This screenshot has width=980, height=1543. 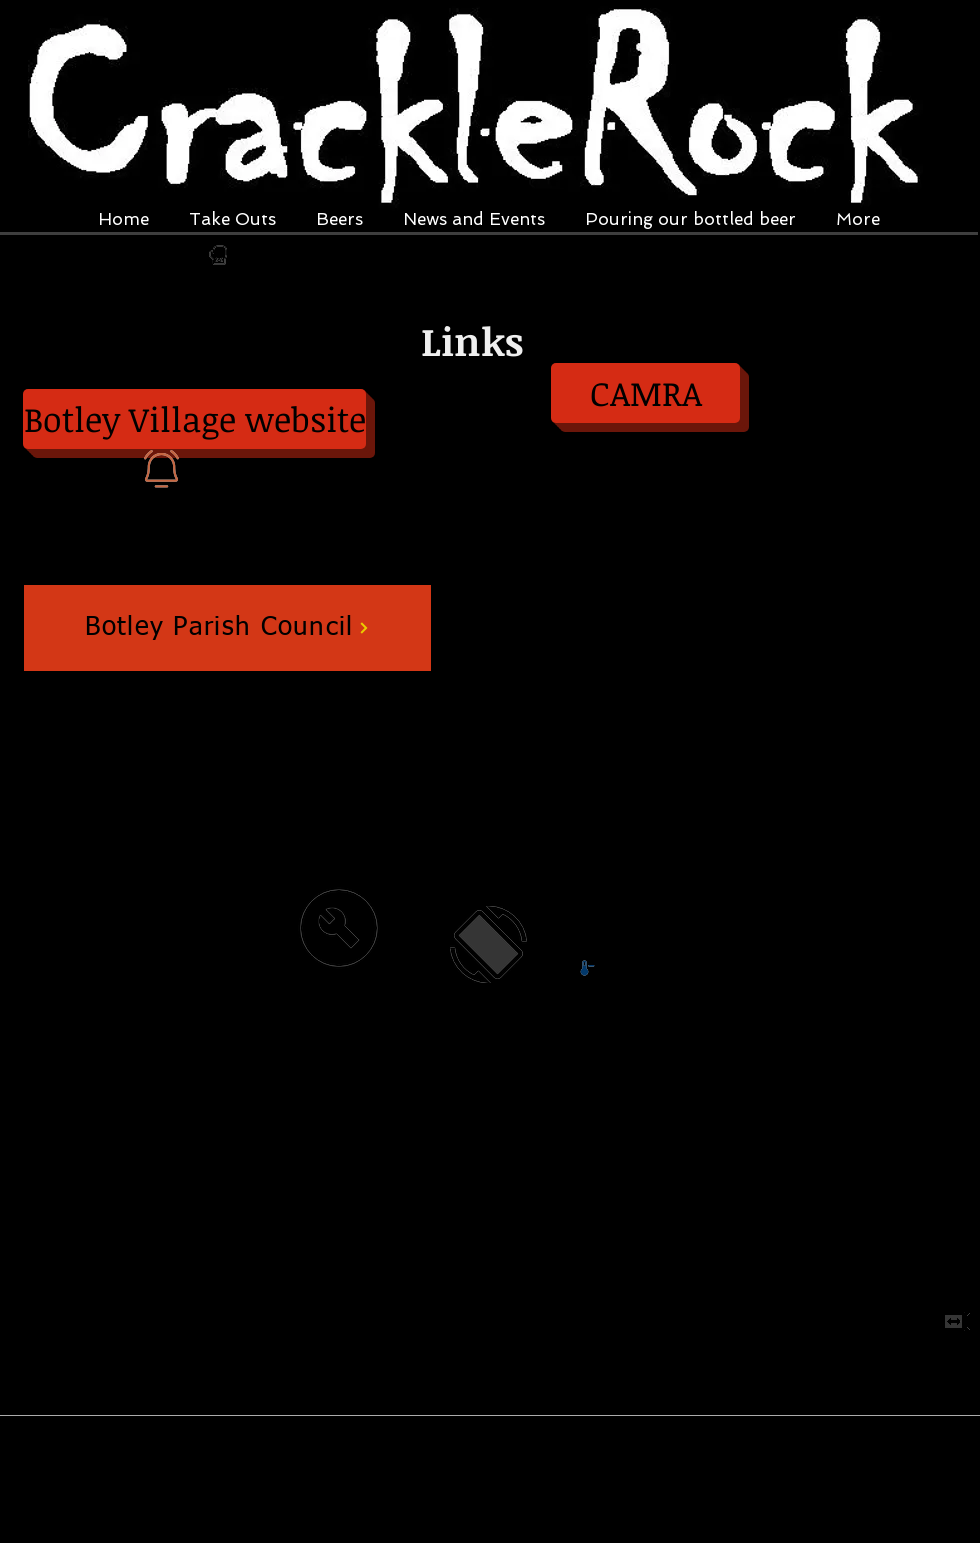 I want to click on new notification alert, so click(x=161, y=469).